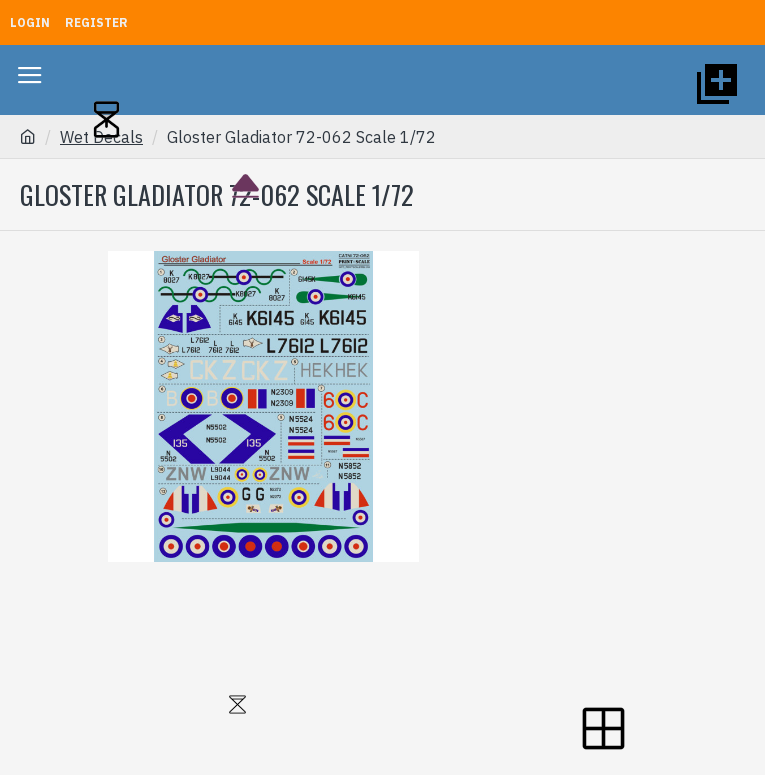 The height and width of the screenshot is (775, 765). I want to click on indicates a task or process in progress, so click(106, 119).